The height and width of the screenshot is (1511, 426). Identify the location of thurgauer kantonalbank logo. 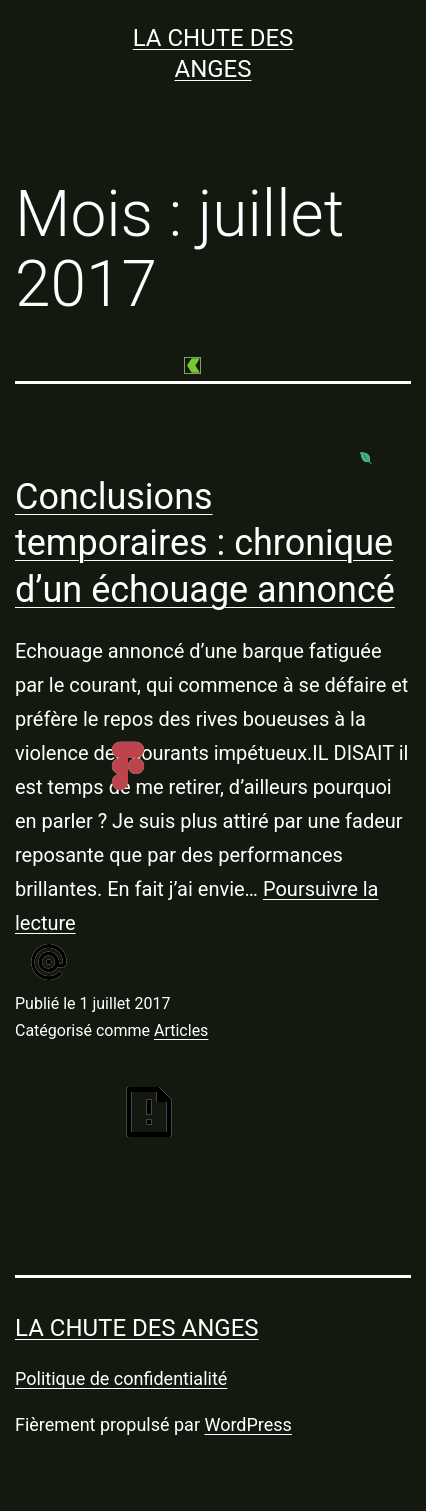
(192, 365).